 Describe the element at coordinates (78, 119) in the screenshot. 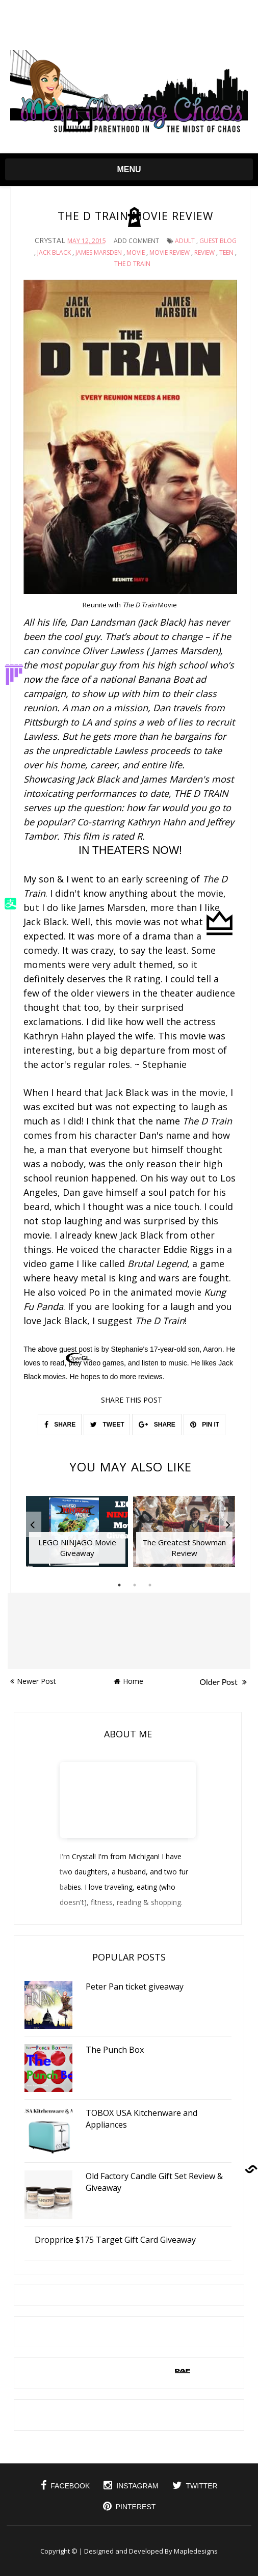

I see `move files to another folder` at that location.